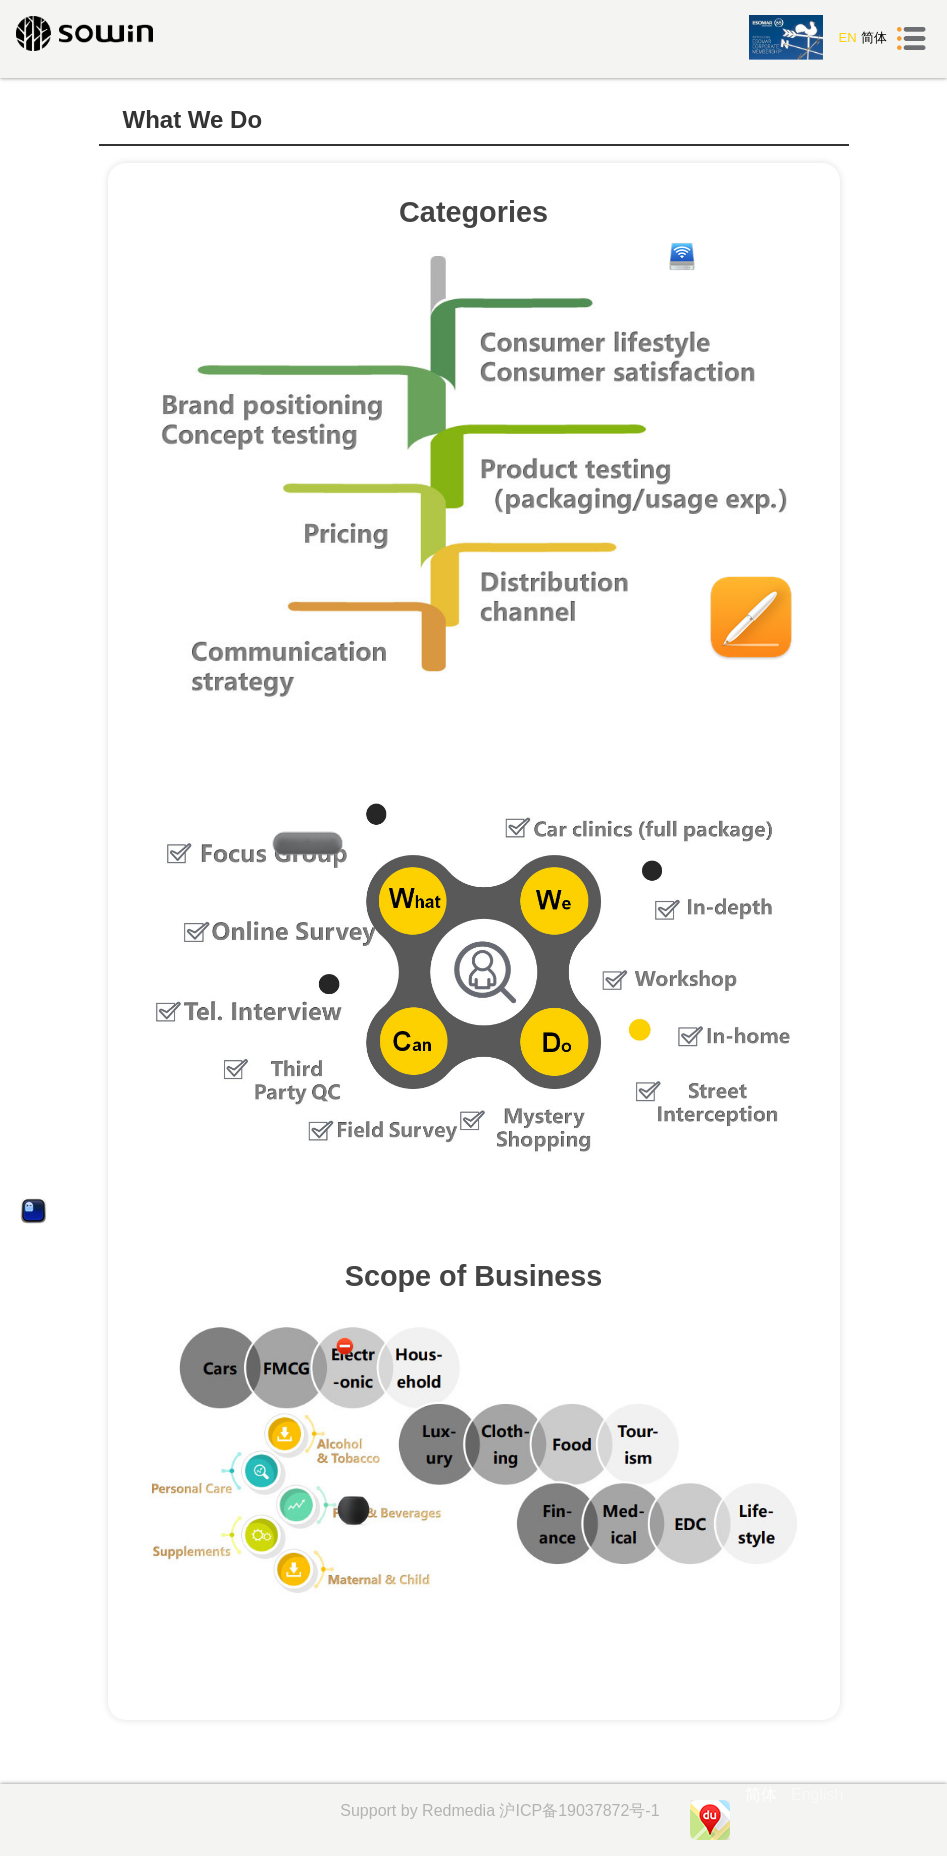 The image size is (947, 1856). Describe the element at coordinates (751, 617) in the screenshot. I see `open Apple Pages for document editing` at that location.